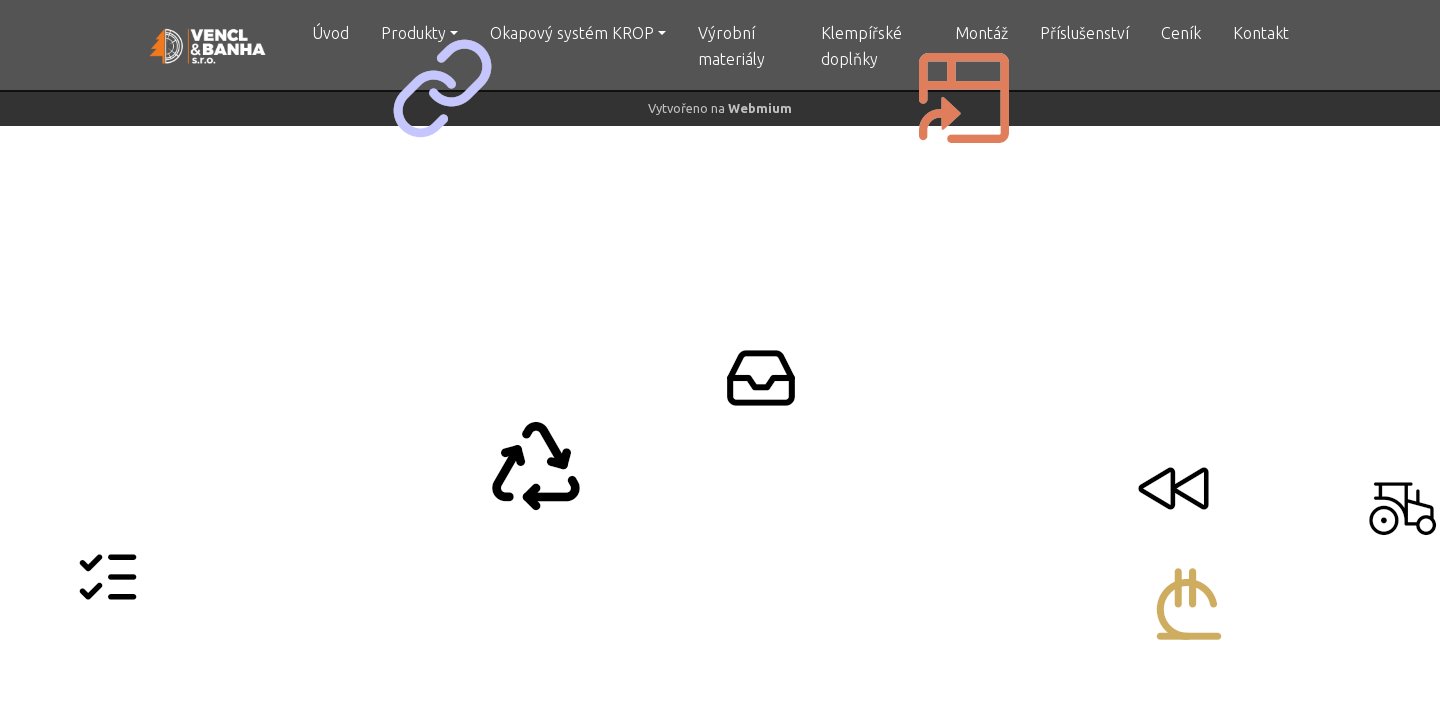 The image size is (1440, 720). Describe the element at coordinates (1401, 507) in the screenshot. I see `access farming or agricultural features` at that location.